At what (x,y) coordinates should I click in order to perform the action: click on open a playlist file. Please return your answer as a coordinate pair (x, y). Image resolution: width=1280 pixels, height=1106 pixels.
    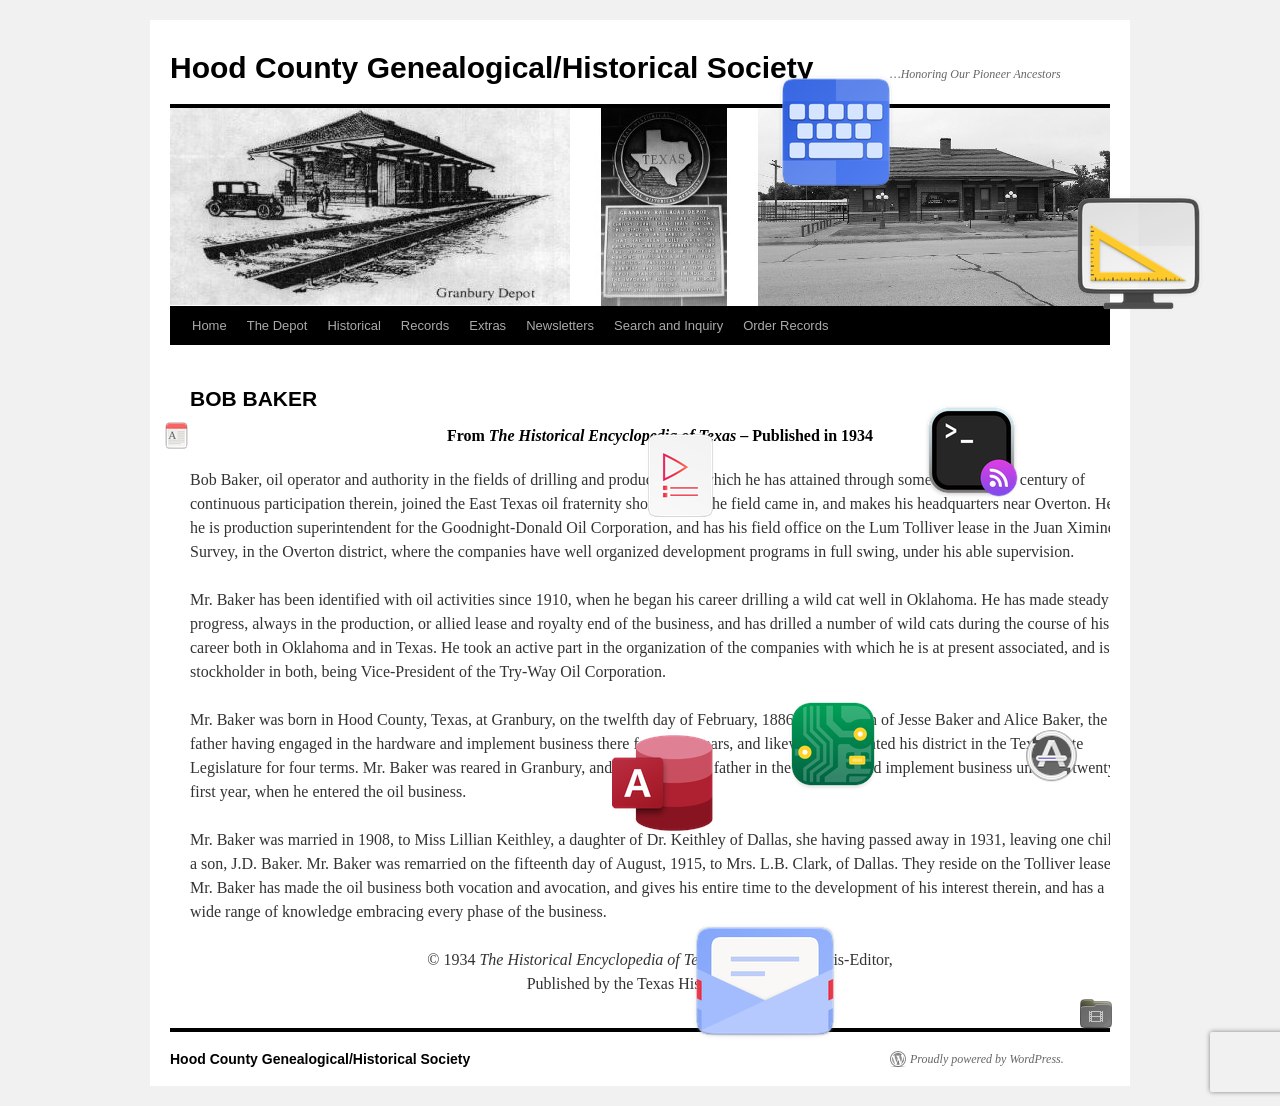
    Looking at the image, I should click on (680, 475).